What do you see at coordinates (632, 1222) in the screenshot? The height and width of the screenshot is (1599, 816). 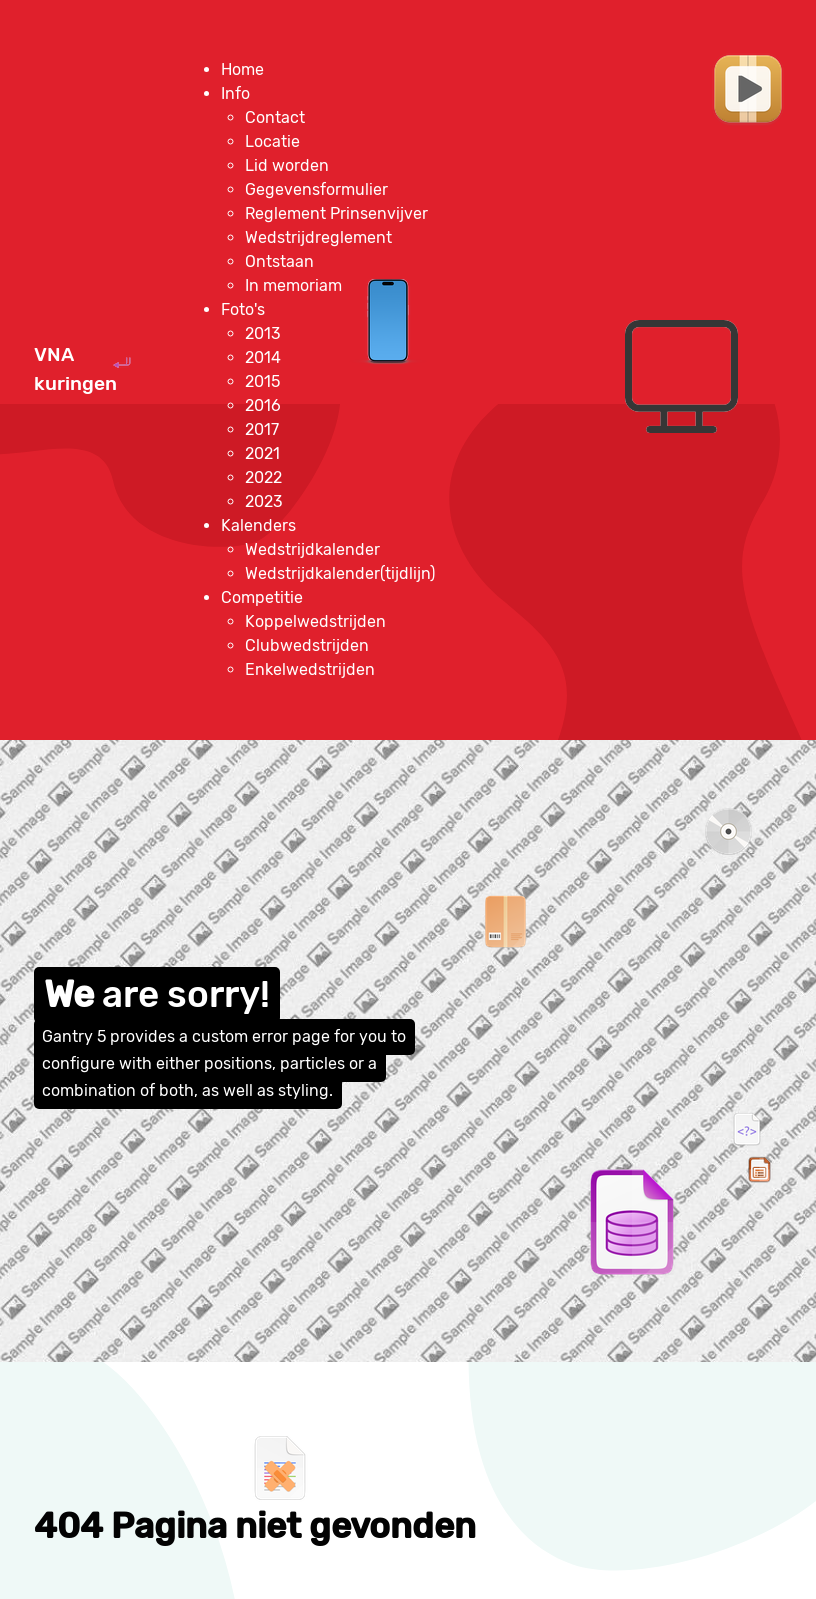 I see `libreoffice base database file` at bounding box center [632, 1222].